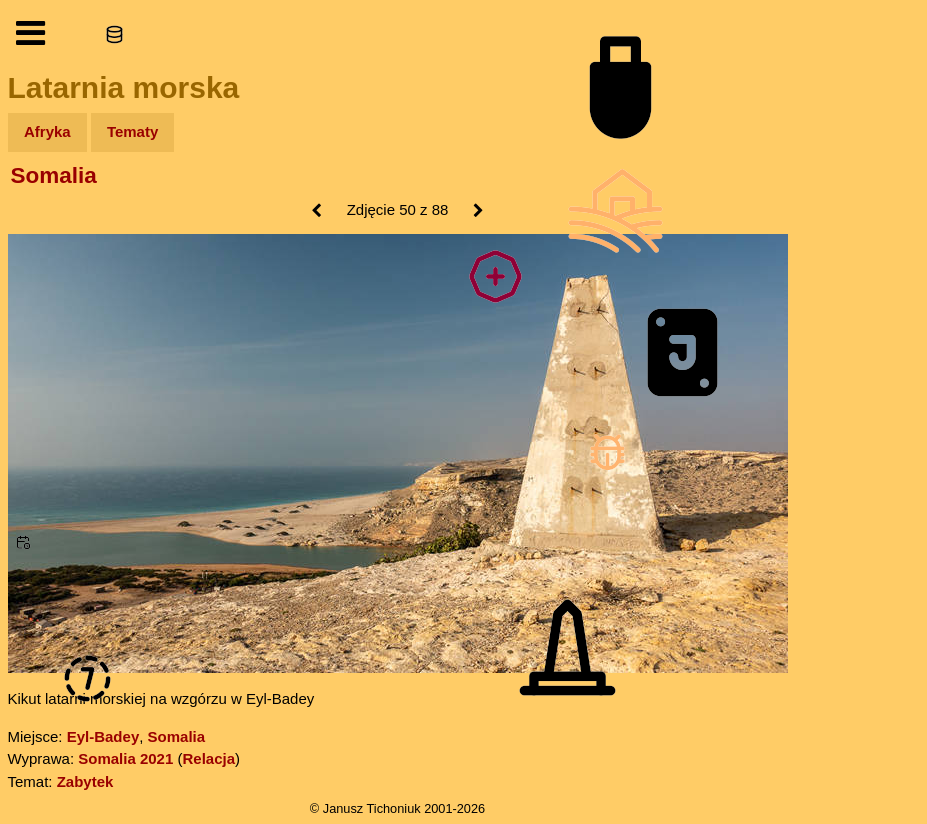 Image resolution: width=927 pixels, height=824 pixels. I want to click on jack playing card in a card game app, so click(682, 352).